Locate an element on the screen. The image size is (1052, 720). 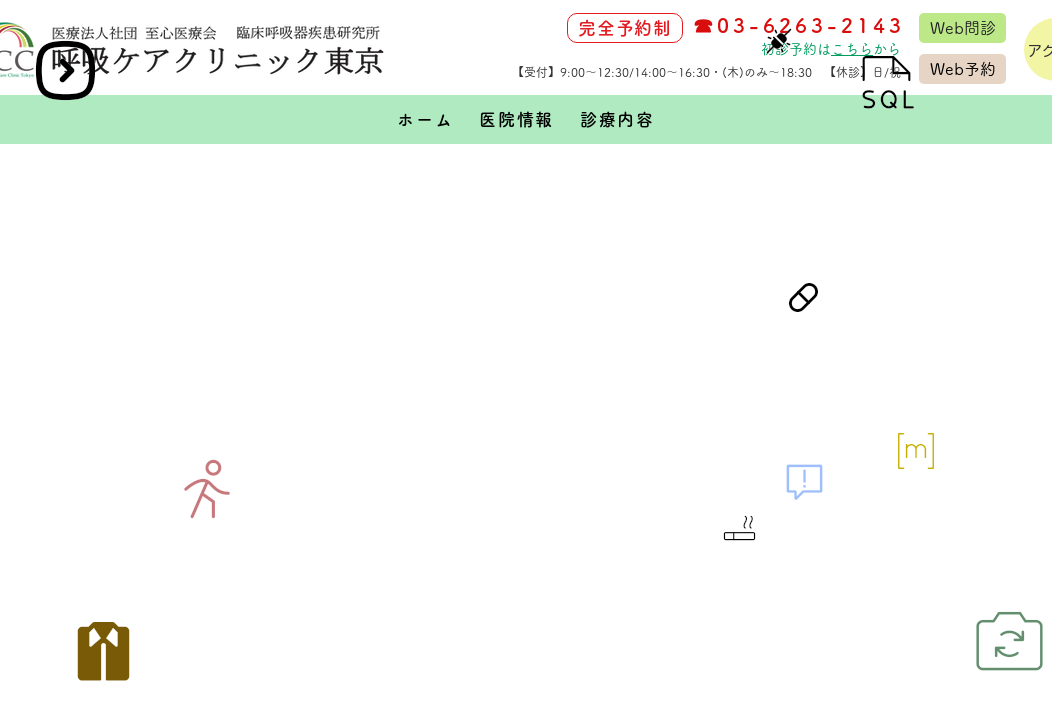
open or view an SQL database file is located at coordinates (886, 84).